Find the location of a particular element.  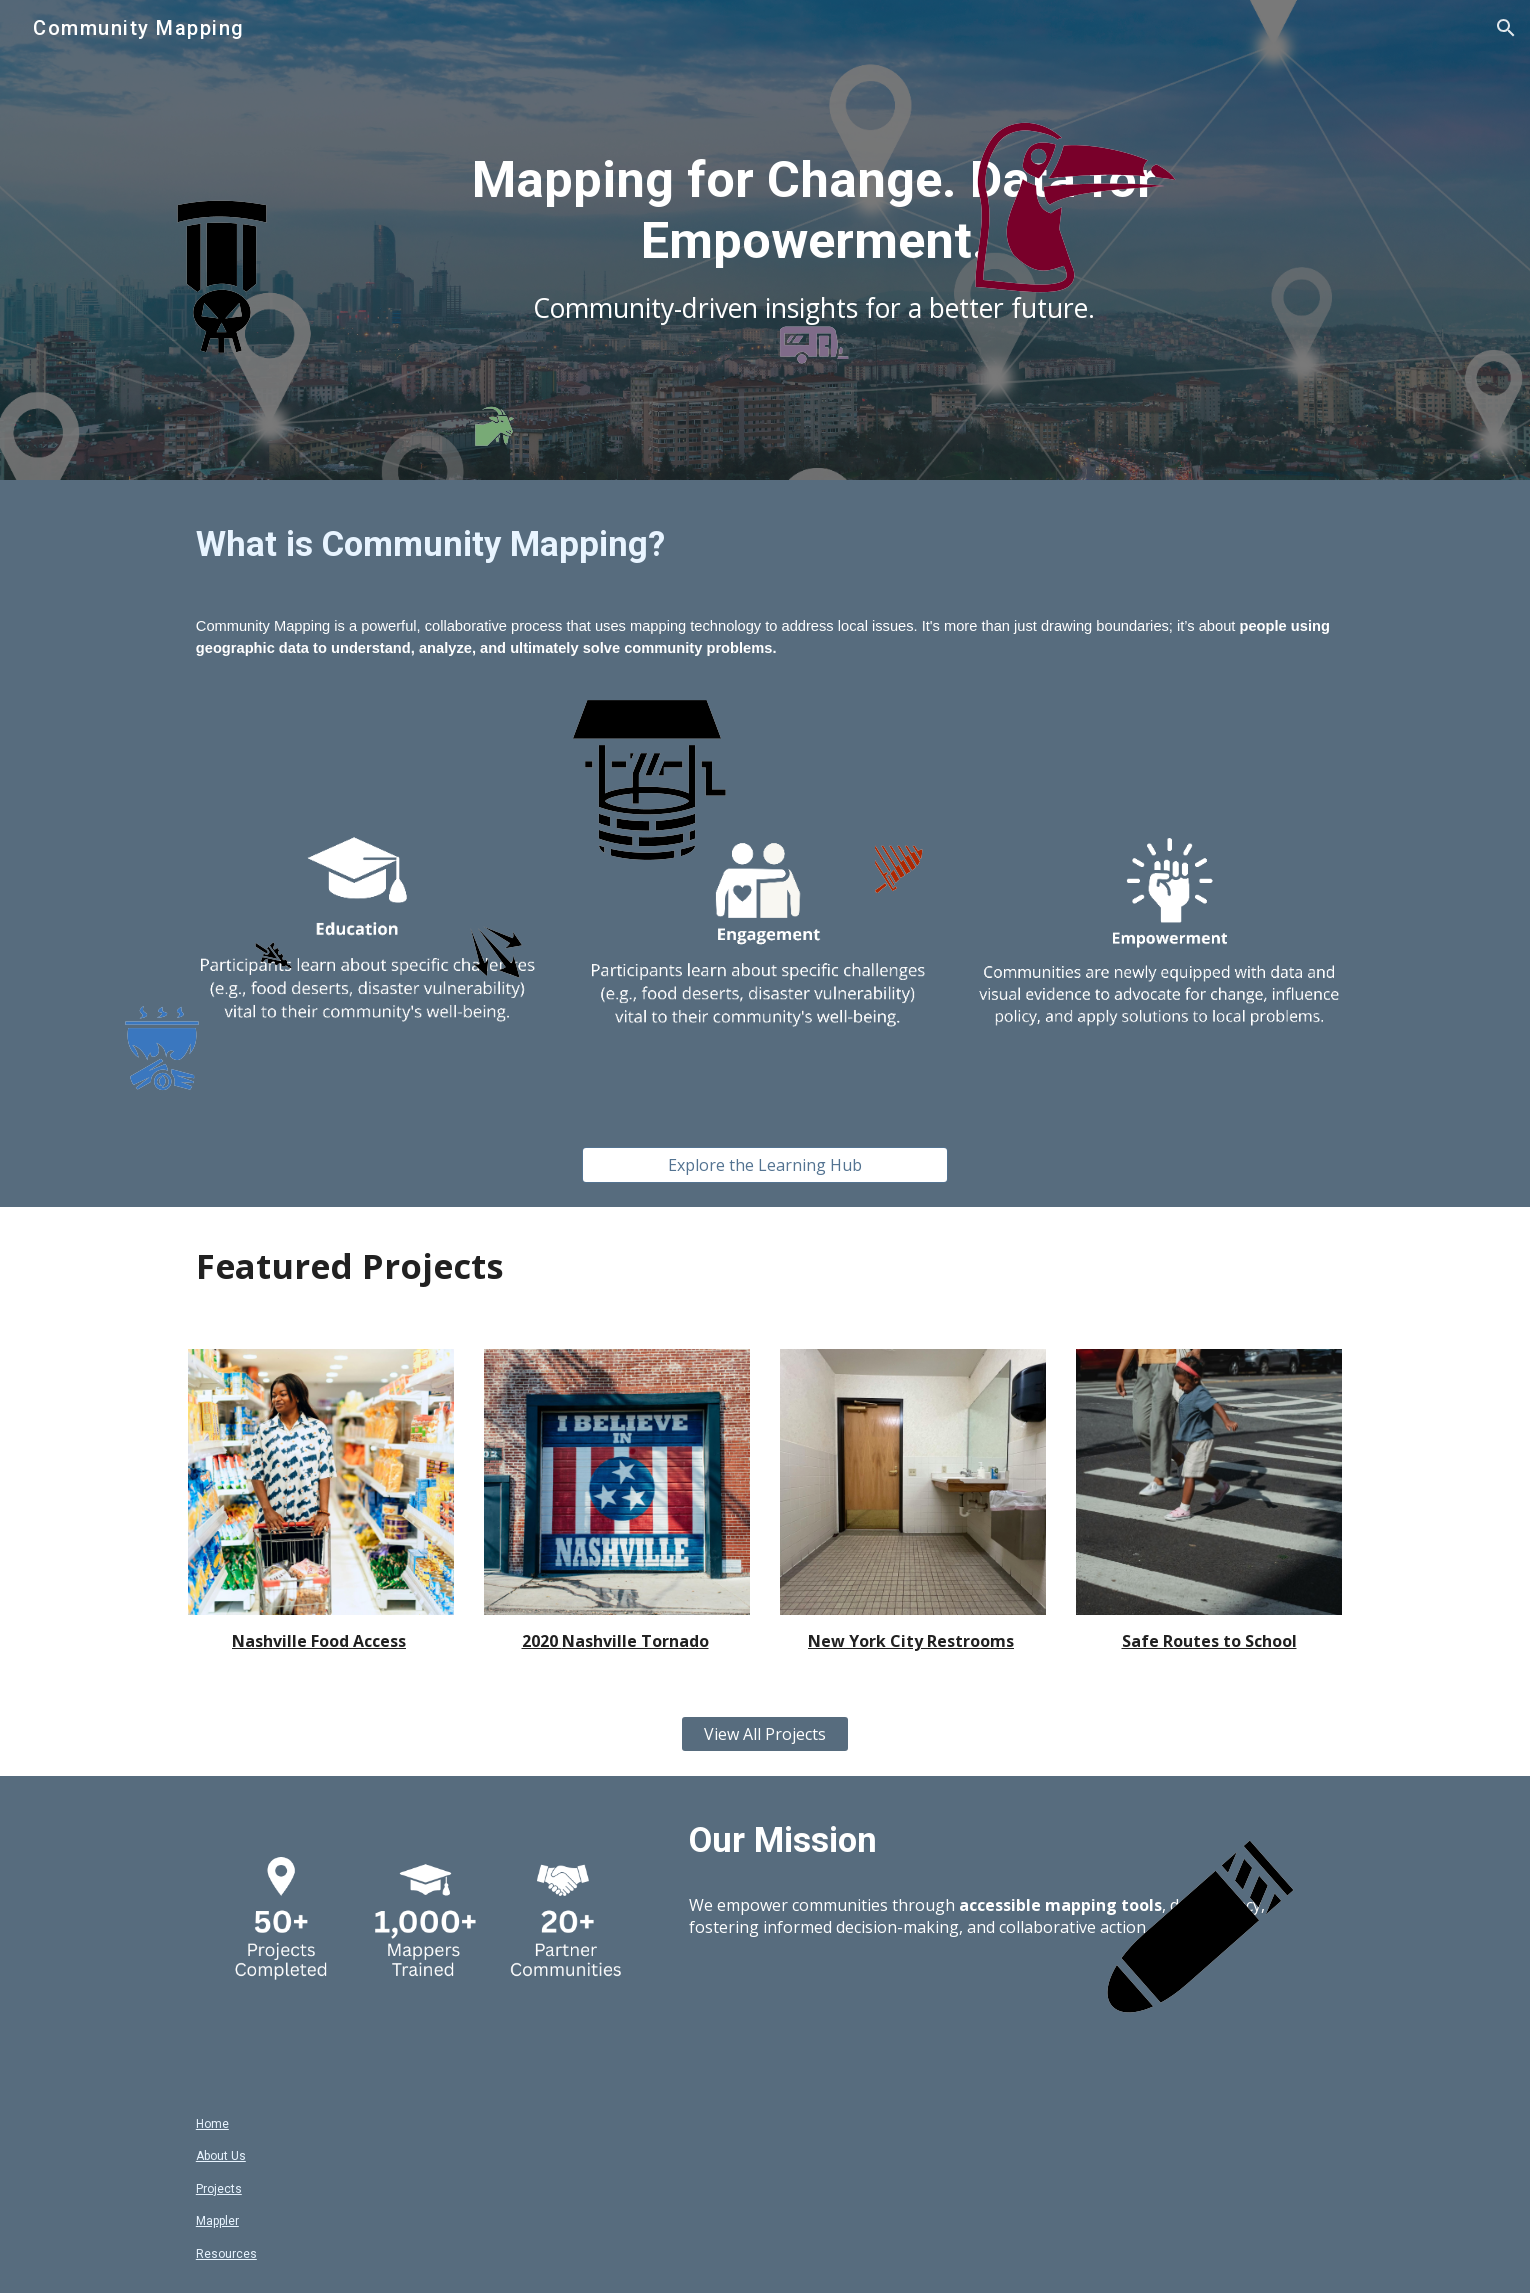

ammunition or weaponry item in a game inventory is located at coordinates (1200, 1926).